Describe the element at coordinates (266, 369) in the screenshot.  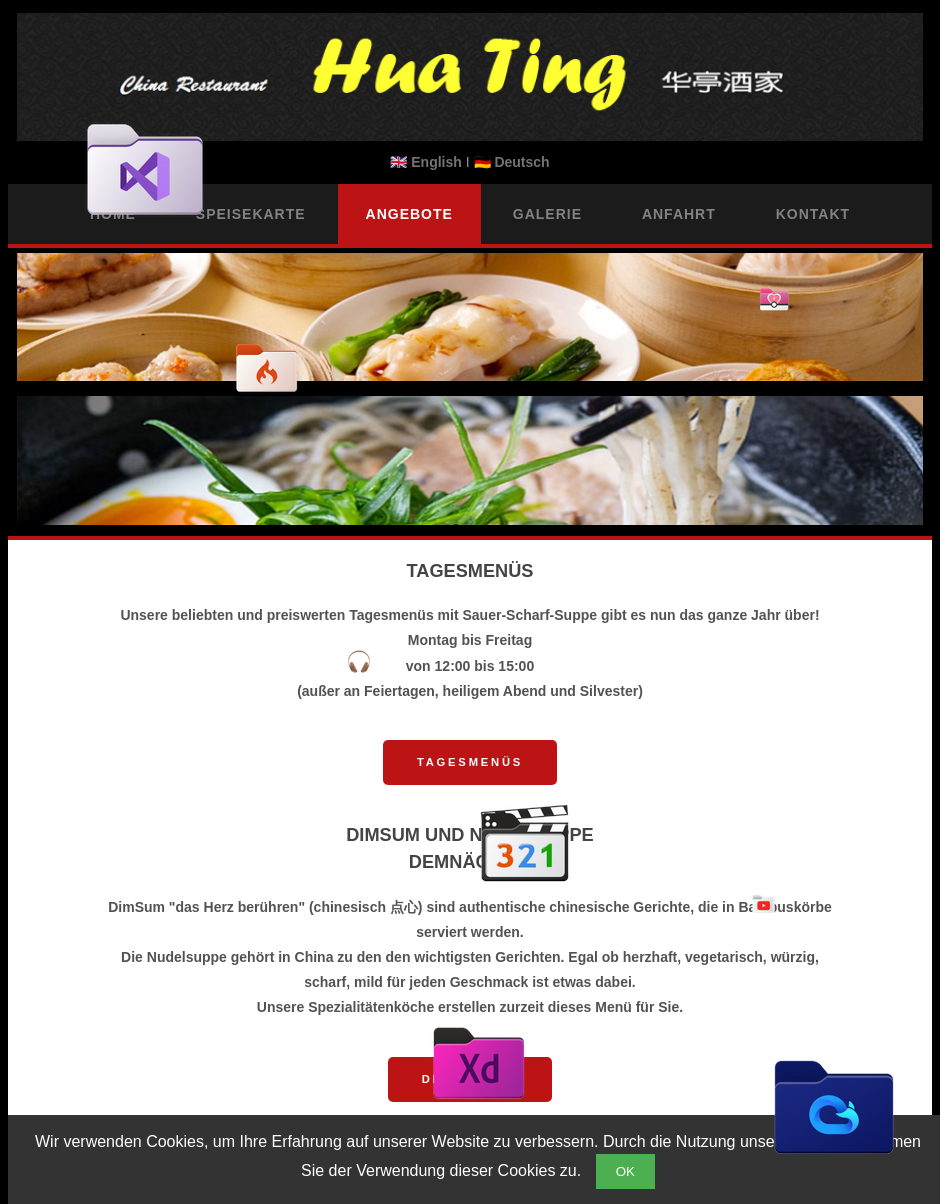
I see `codeigniter framework project folder` at that location.